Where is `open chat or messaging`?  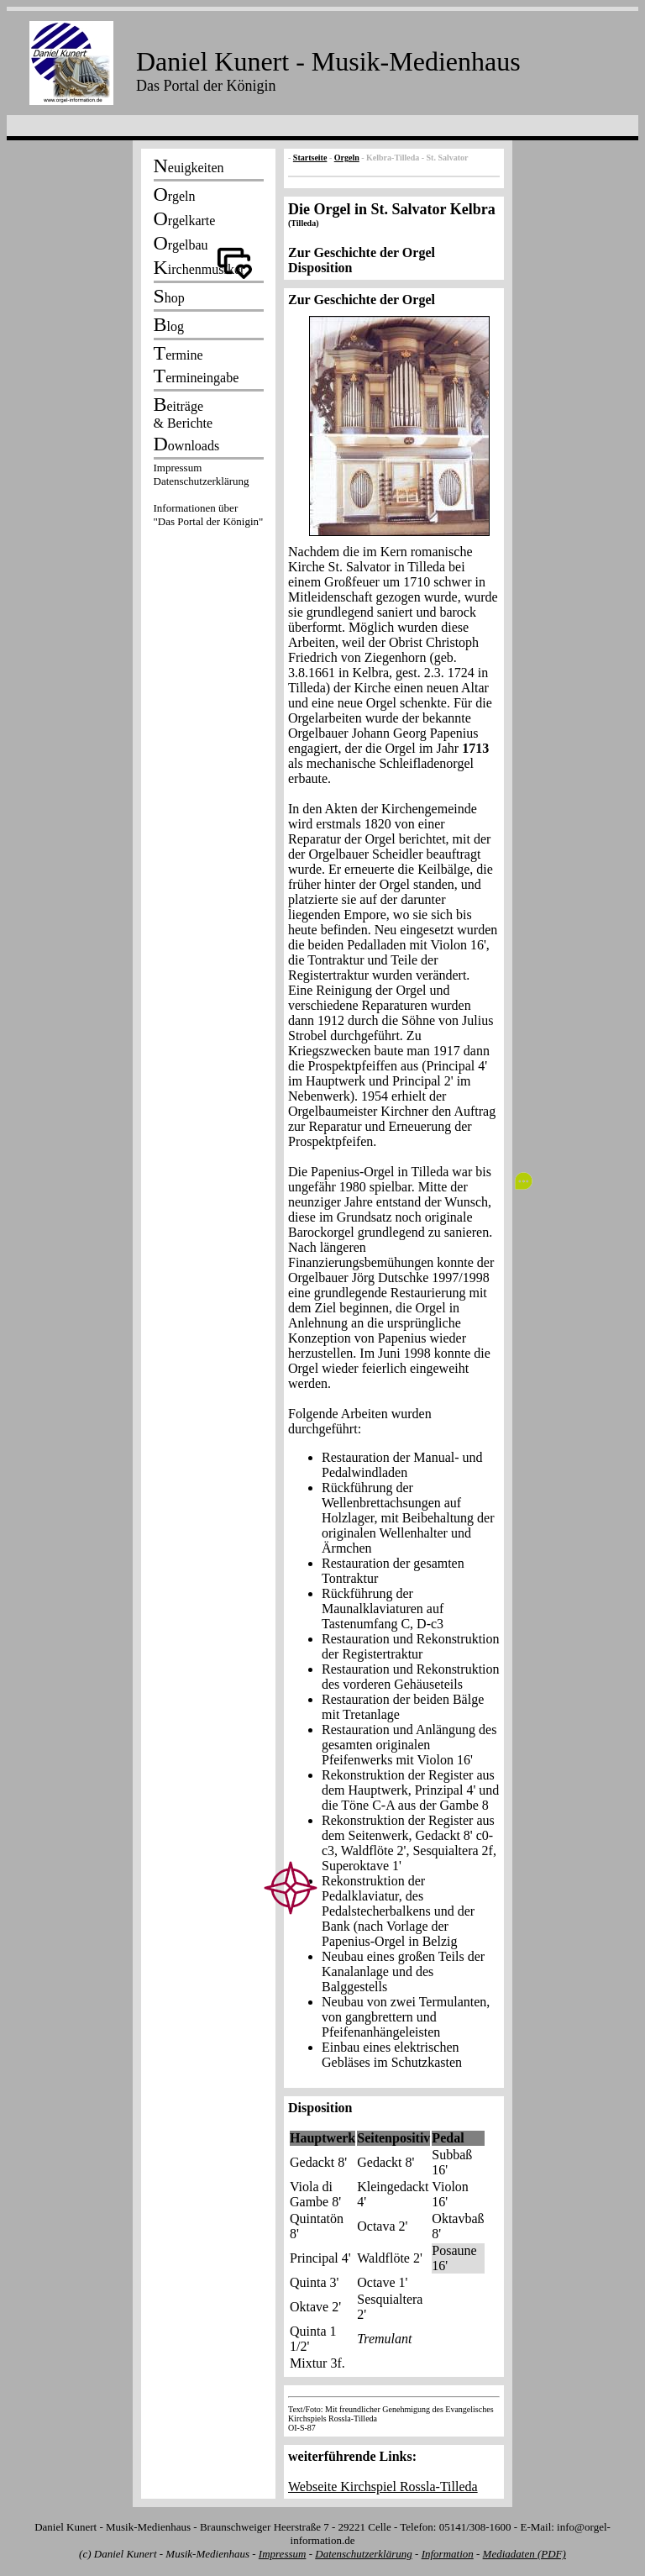
open chat or messaging is located at coordinates (523, 1181).